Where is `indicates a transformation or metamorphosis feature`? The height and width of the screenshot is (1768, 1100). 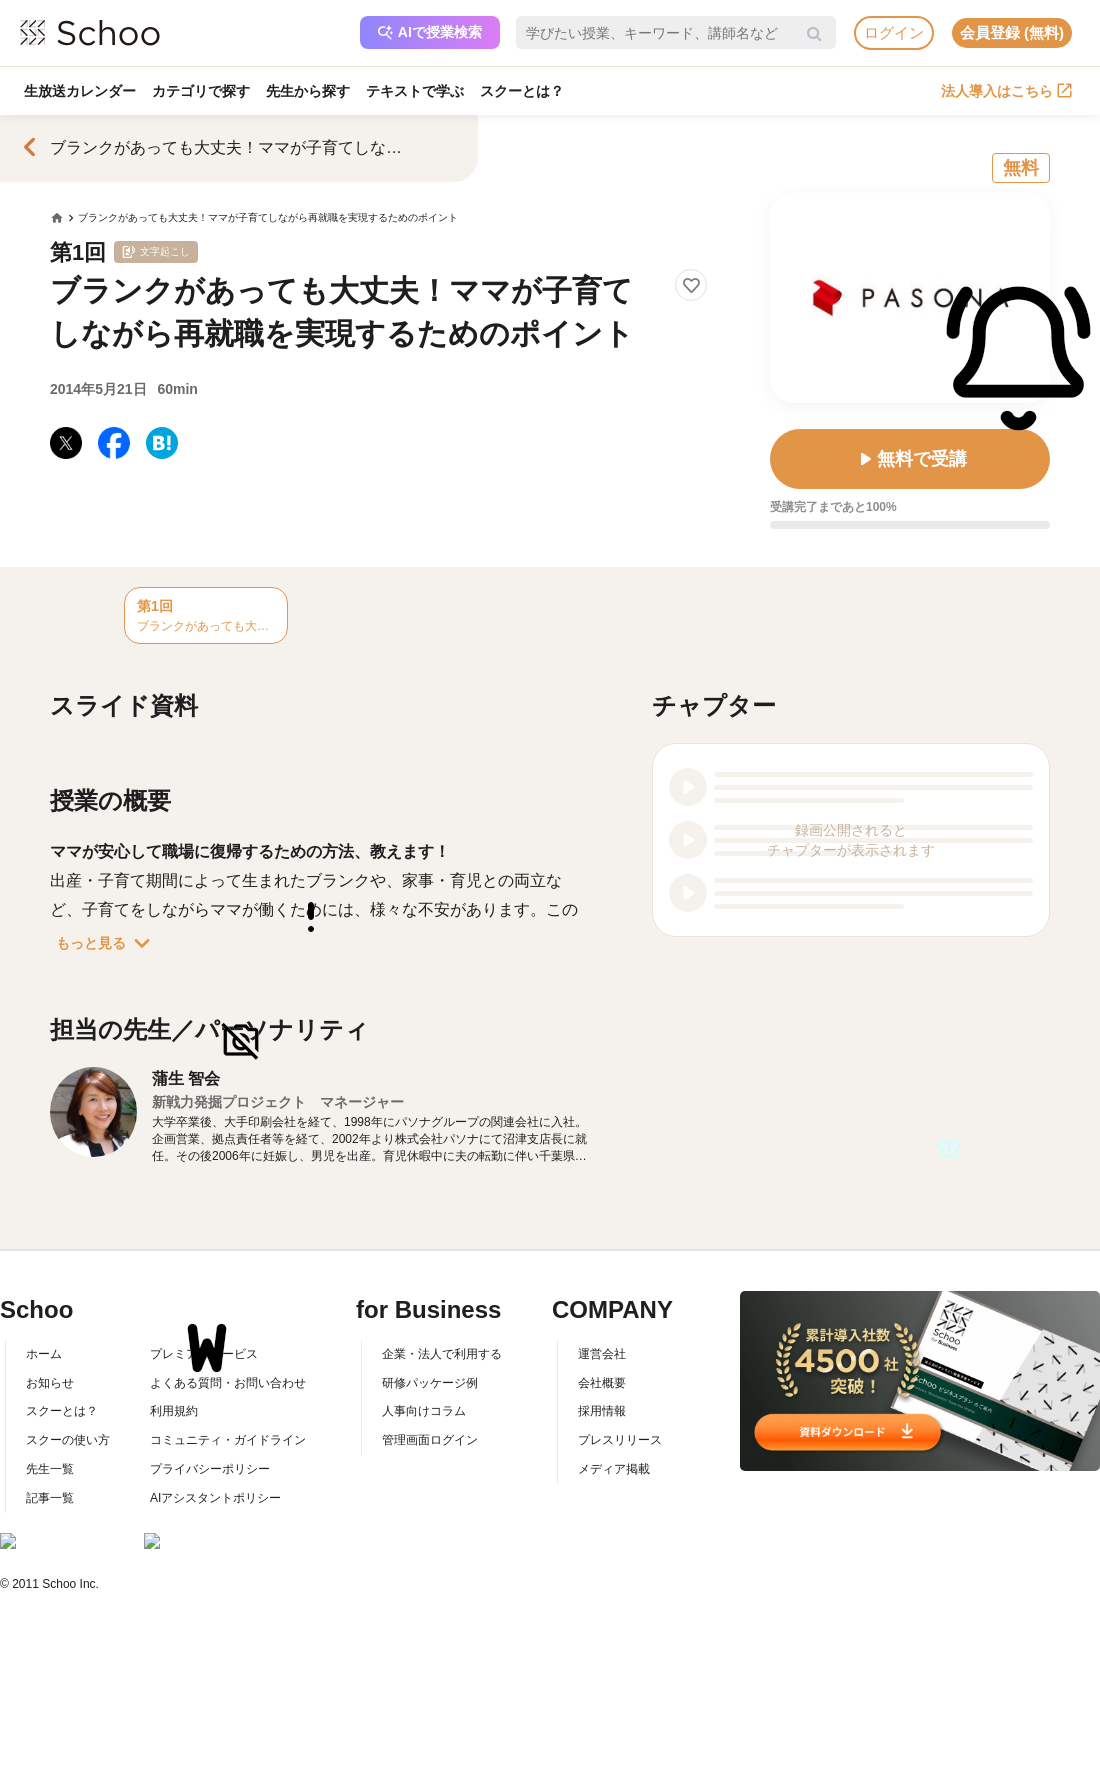 indicates a transformation or metamorphosis feature is located at coordinates (949, 1148).